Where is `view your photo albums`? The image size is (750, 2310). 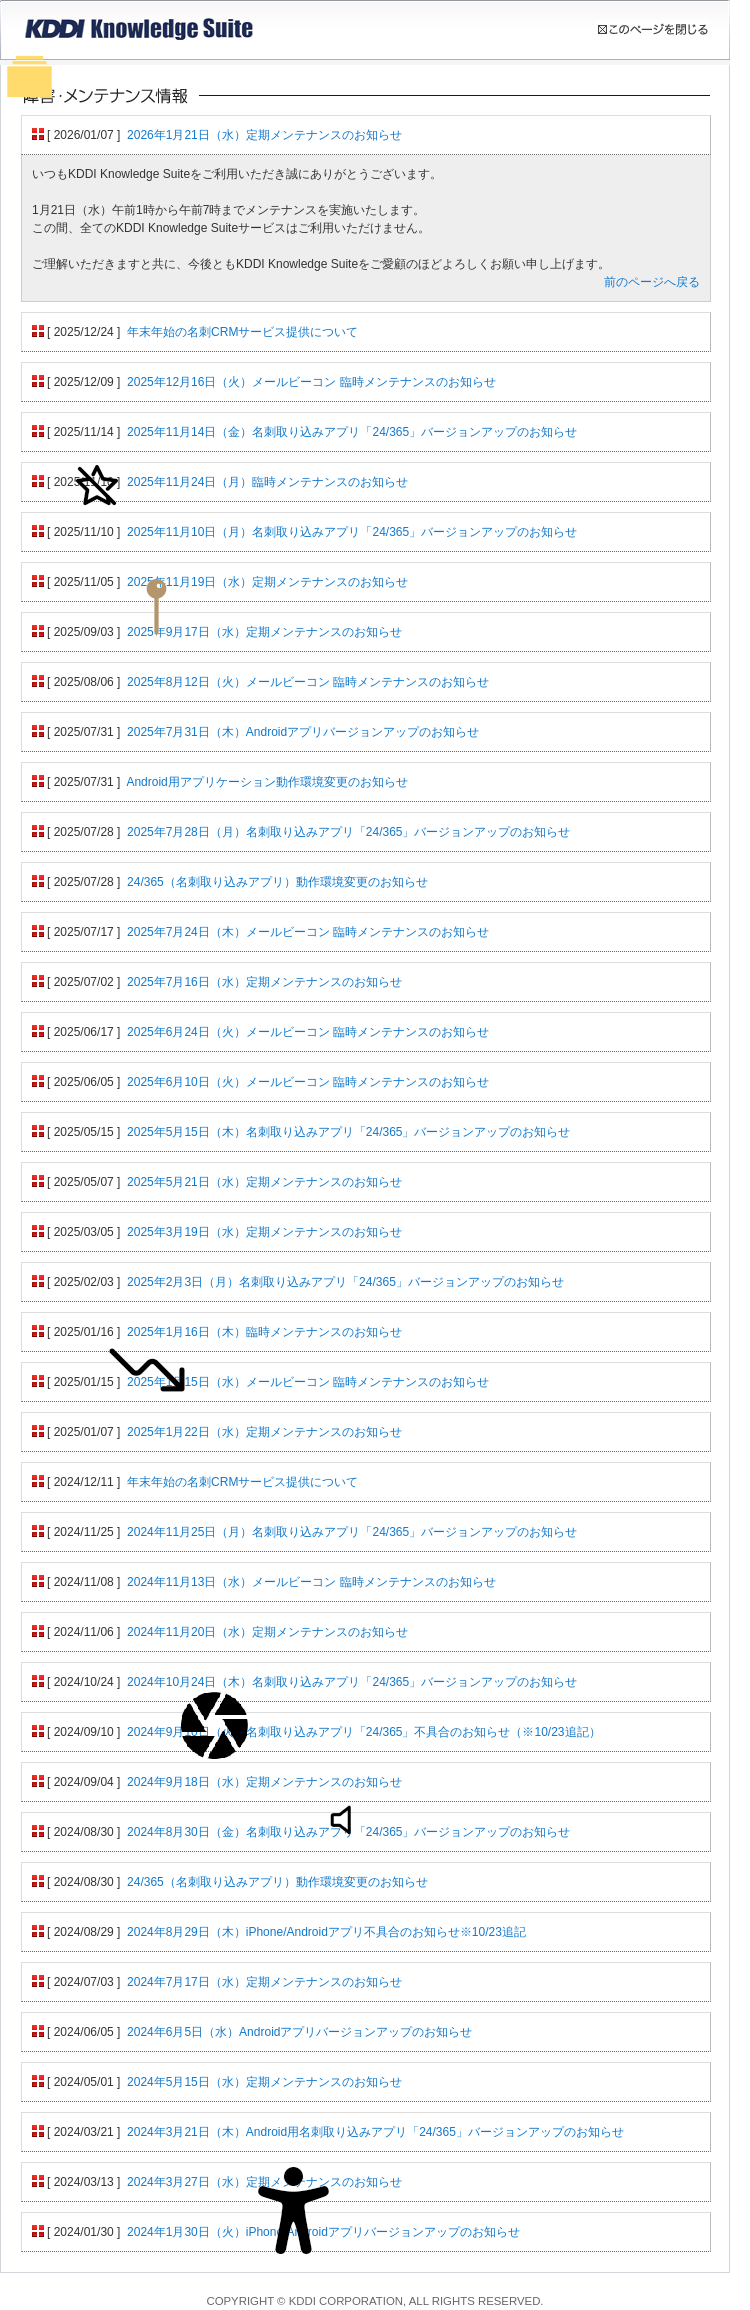 view your photo albums is located at coordinates (29, 76).